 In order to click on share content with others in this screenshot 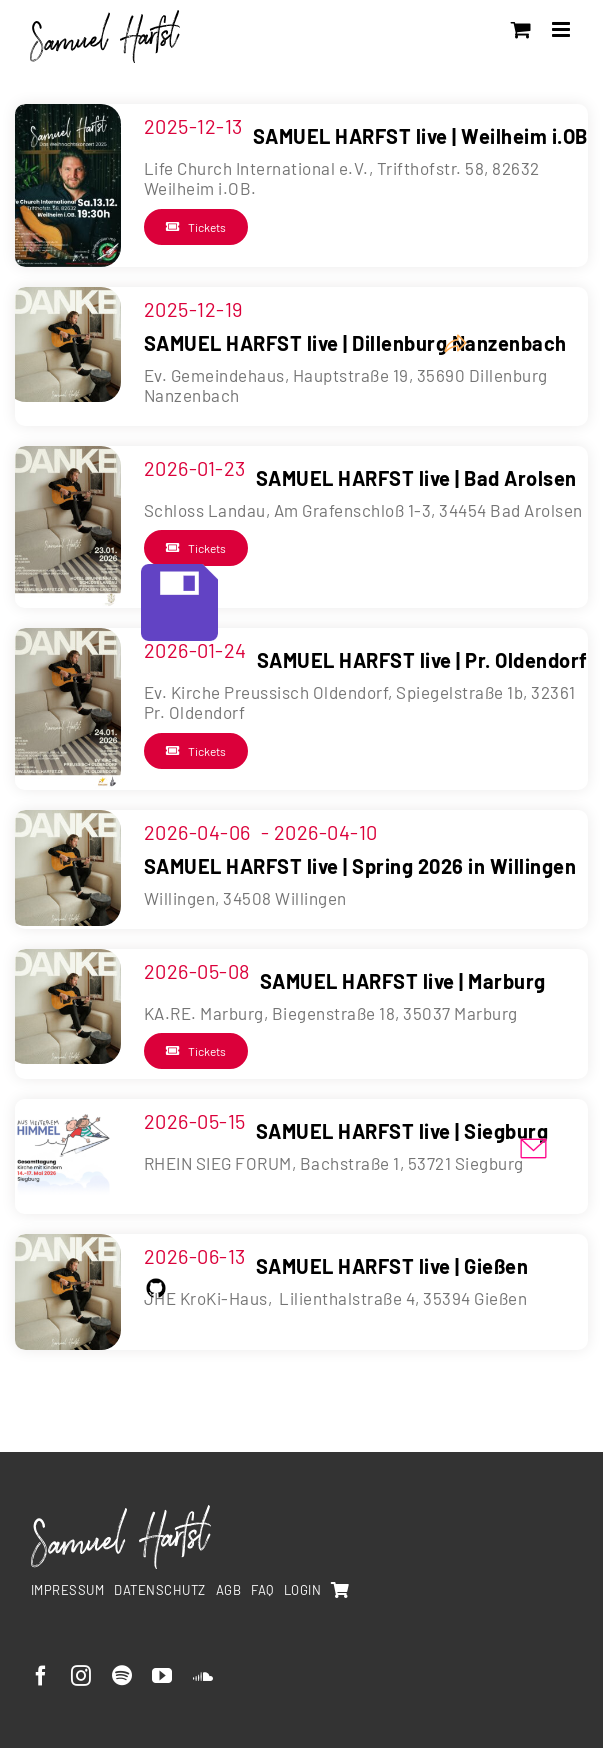, I will do `click(455, 344)`.